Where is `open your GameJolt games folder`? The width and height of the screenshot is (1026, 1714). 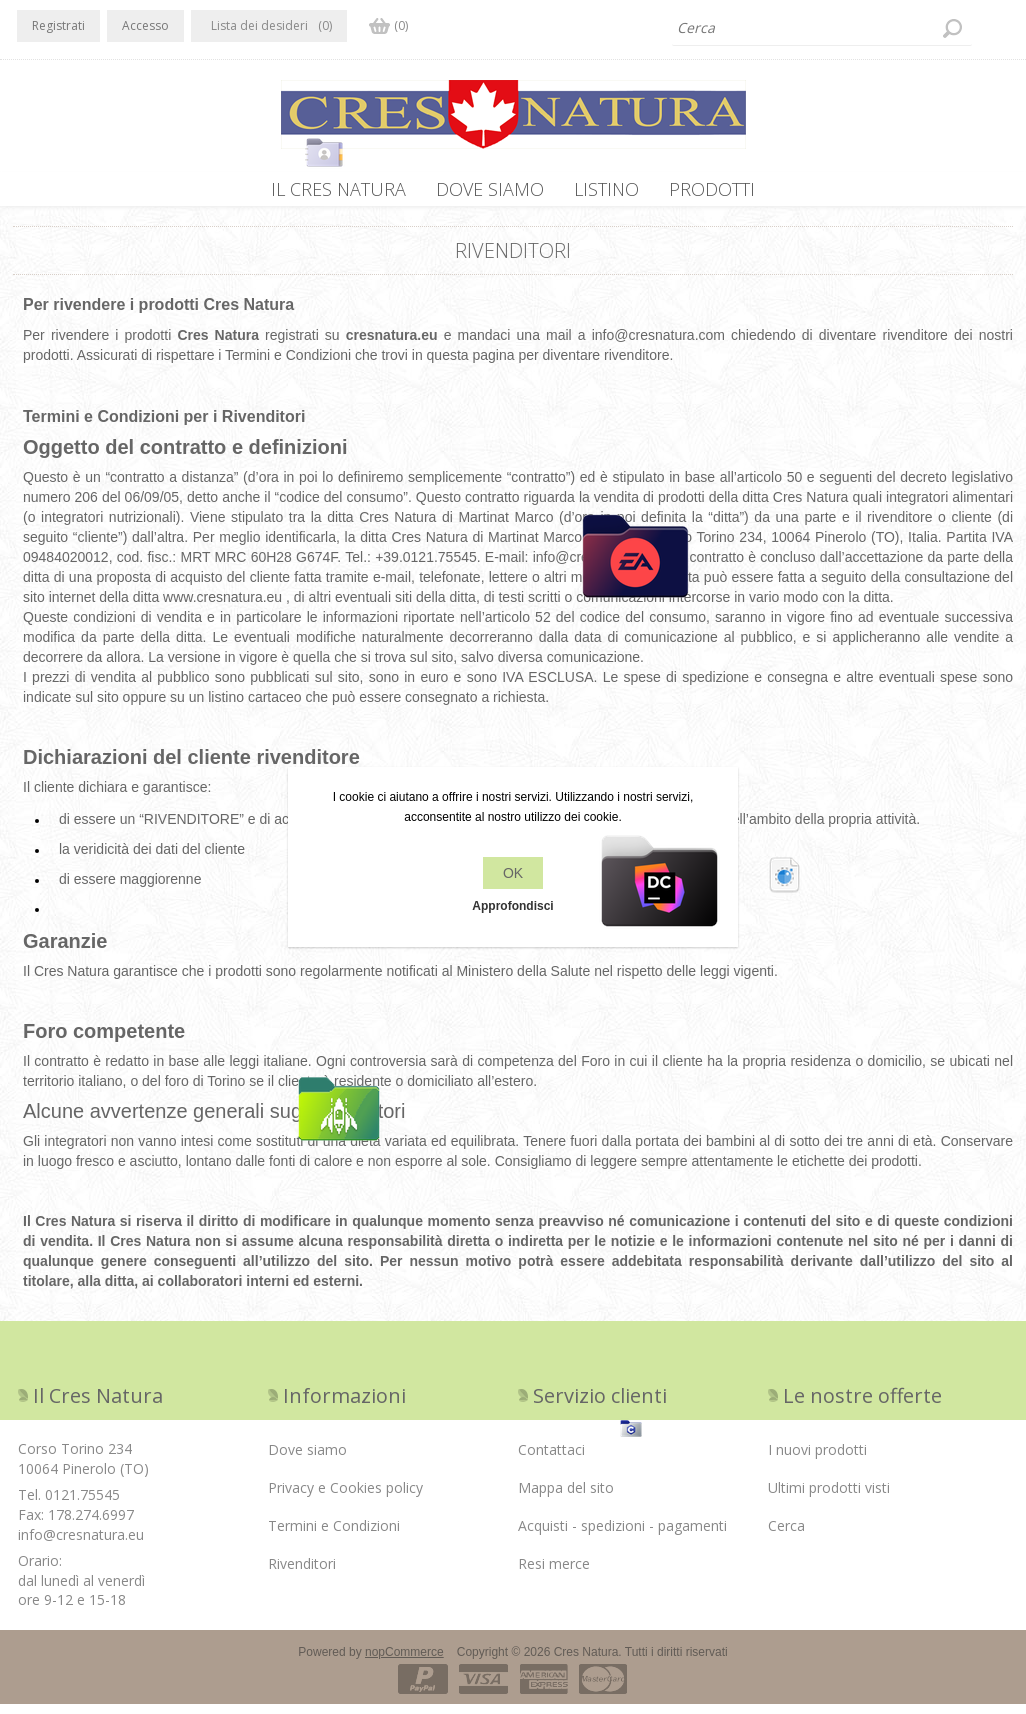 open your GameJolt games folder is located at coordinates (339, 1111).